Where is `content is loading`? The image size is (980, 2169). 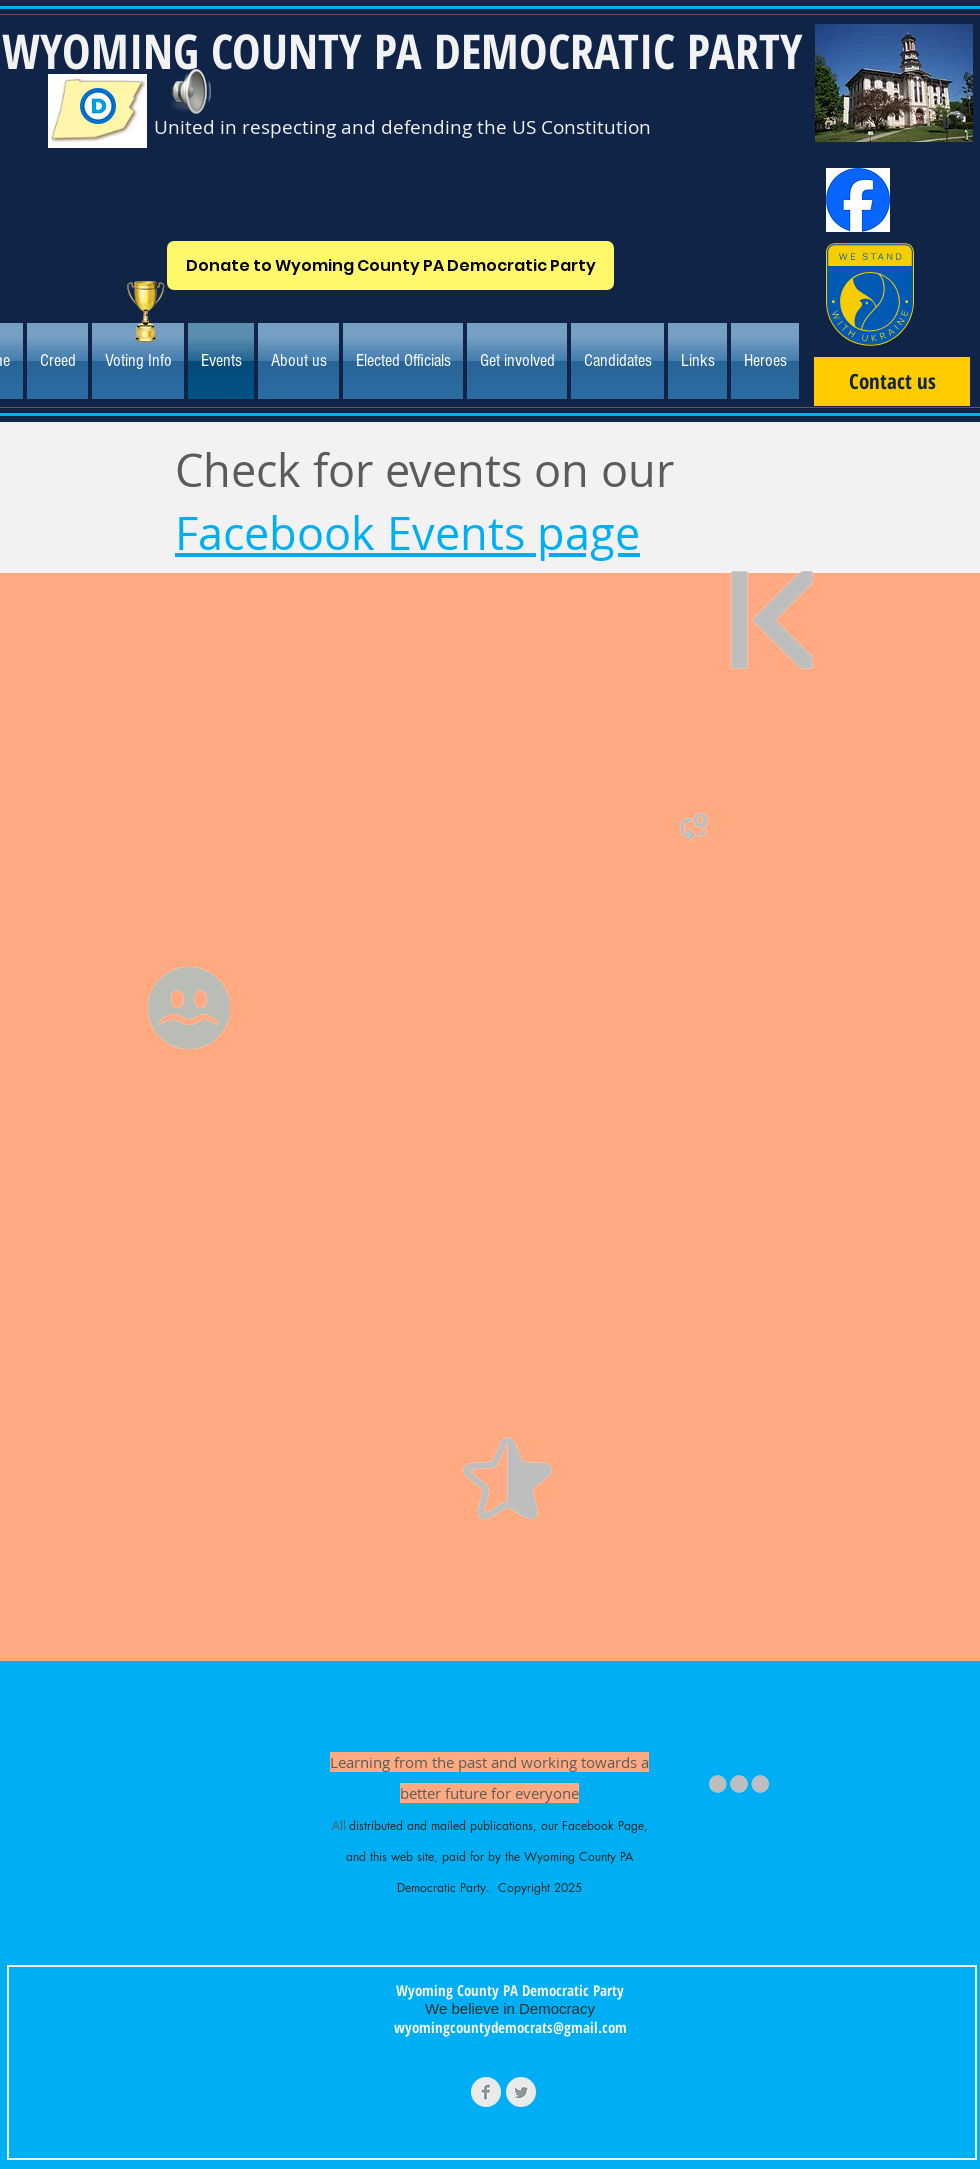 content is loading is located at coordinates (739, 1784).